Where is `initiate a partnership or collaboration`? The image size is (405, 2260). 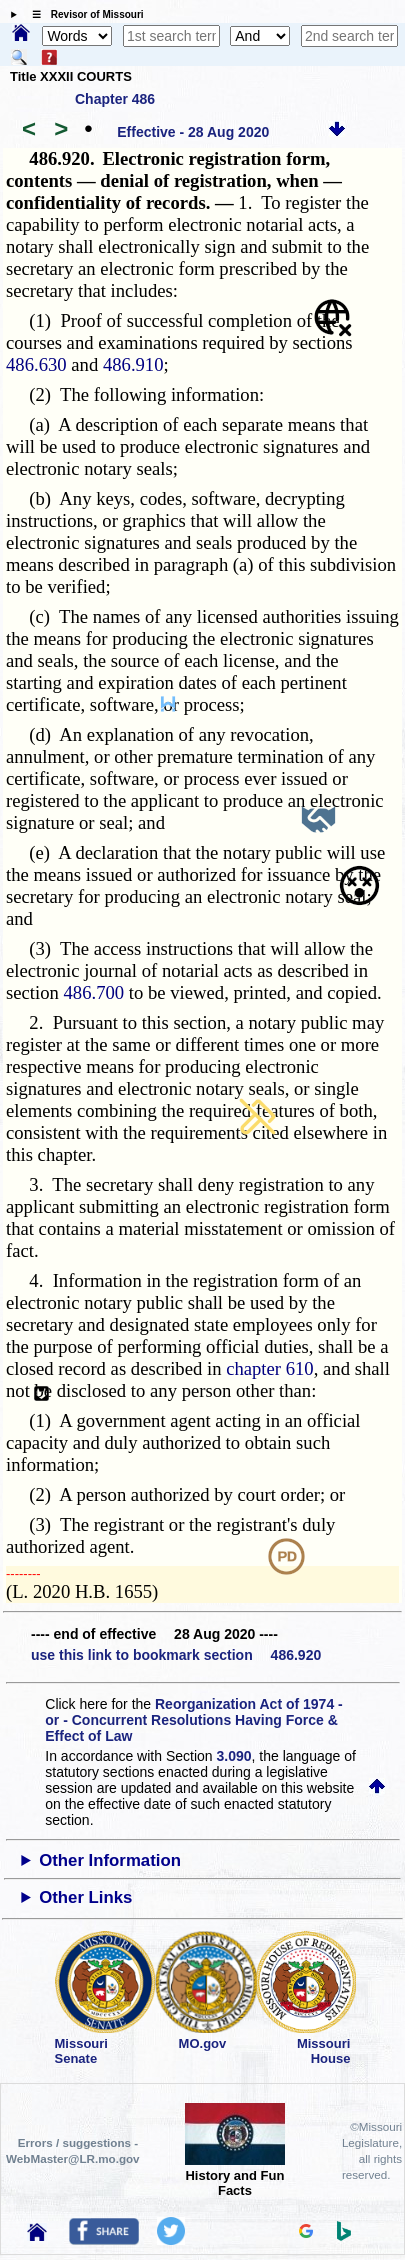 initiate a partnership or collaboration is located at coordinates (318, 819).